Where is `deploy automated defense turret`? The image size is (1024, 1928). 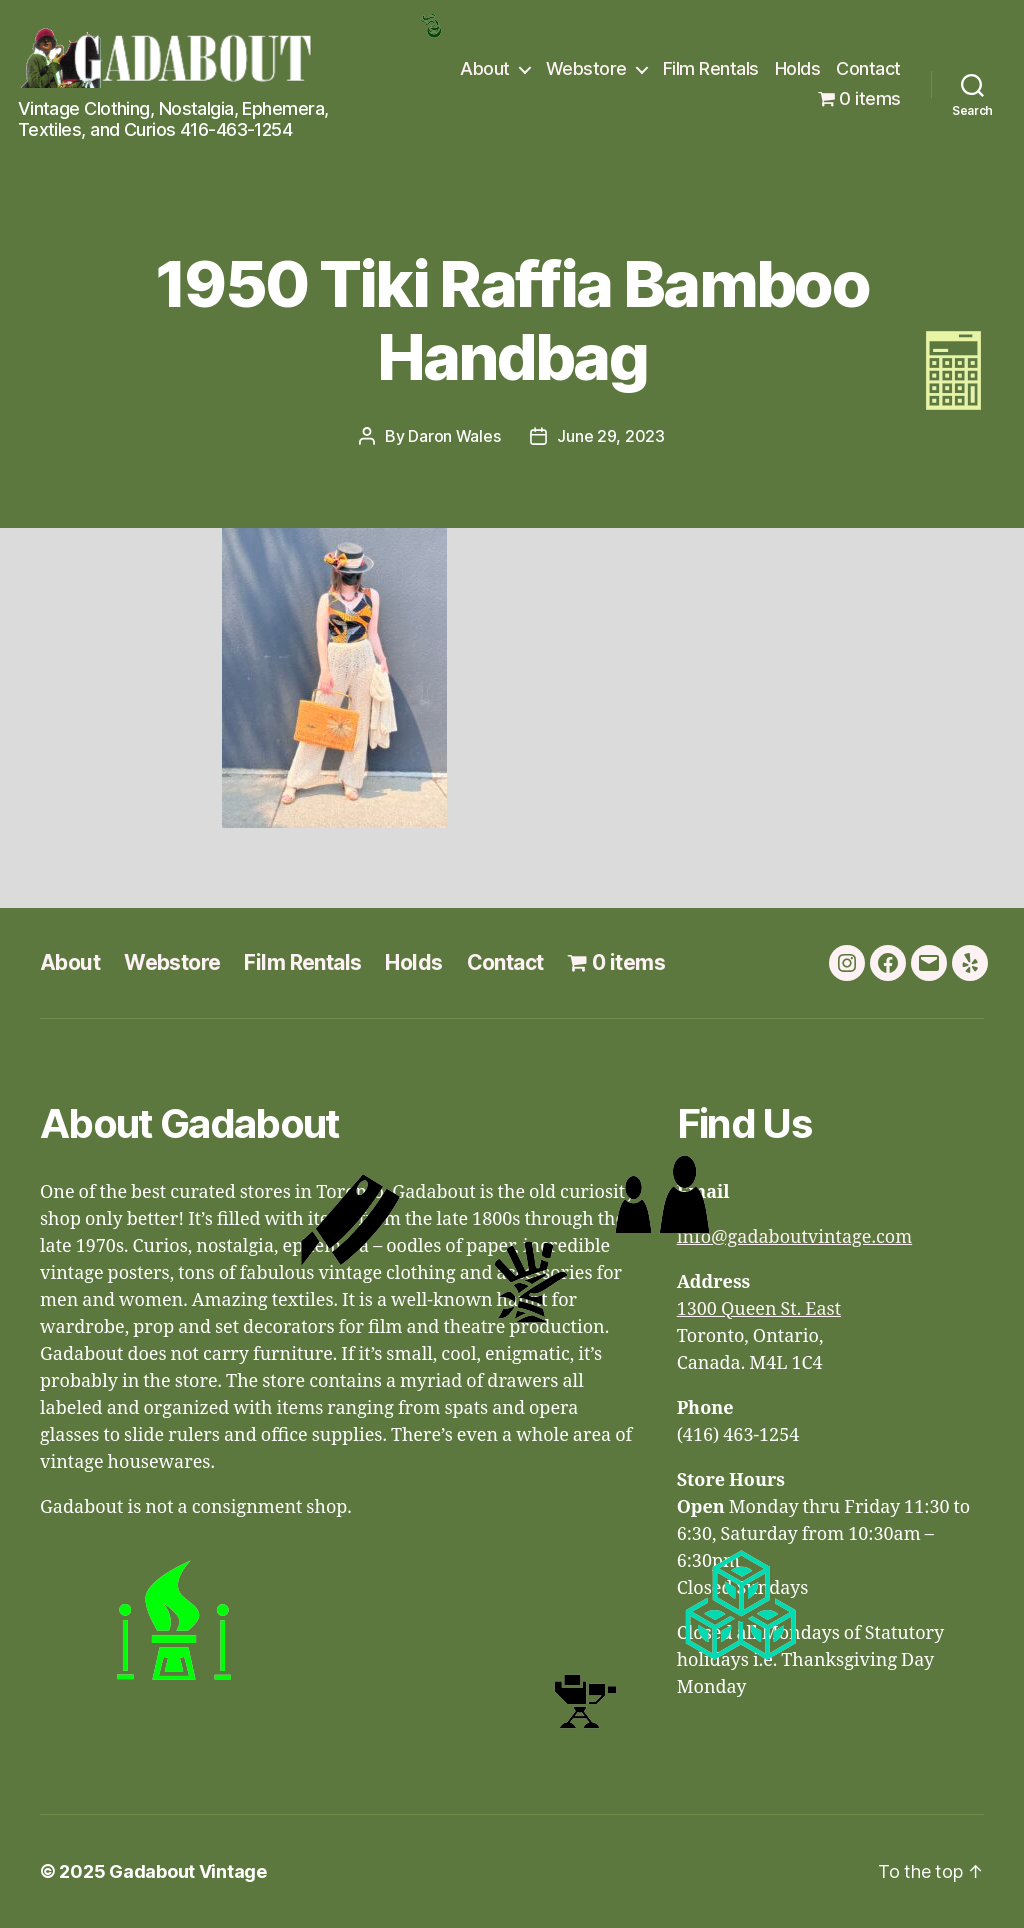
deploy automated defense turret is located at coordinates (585, 1699).